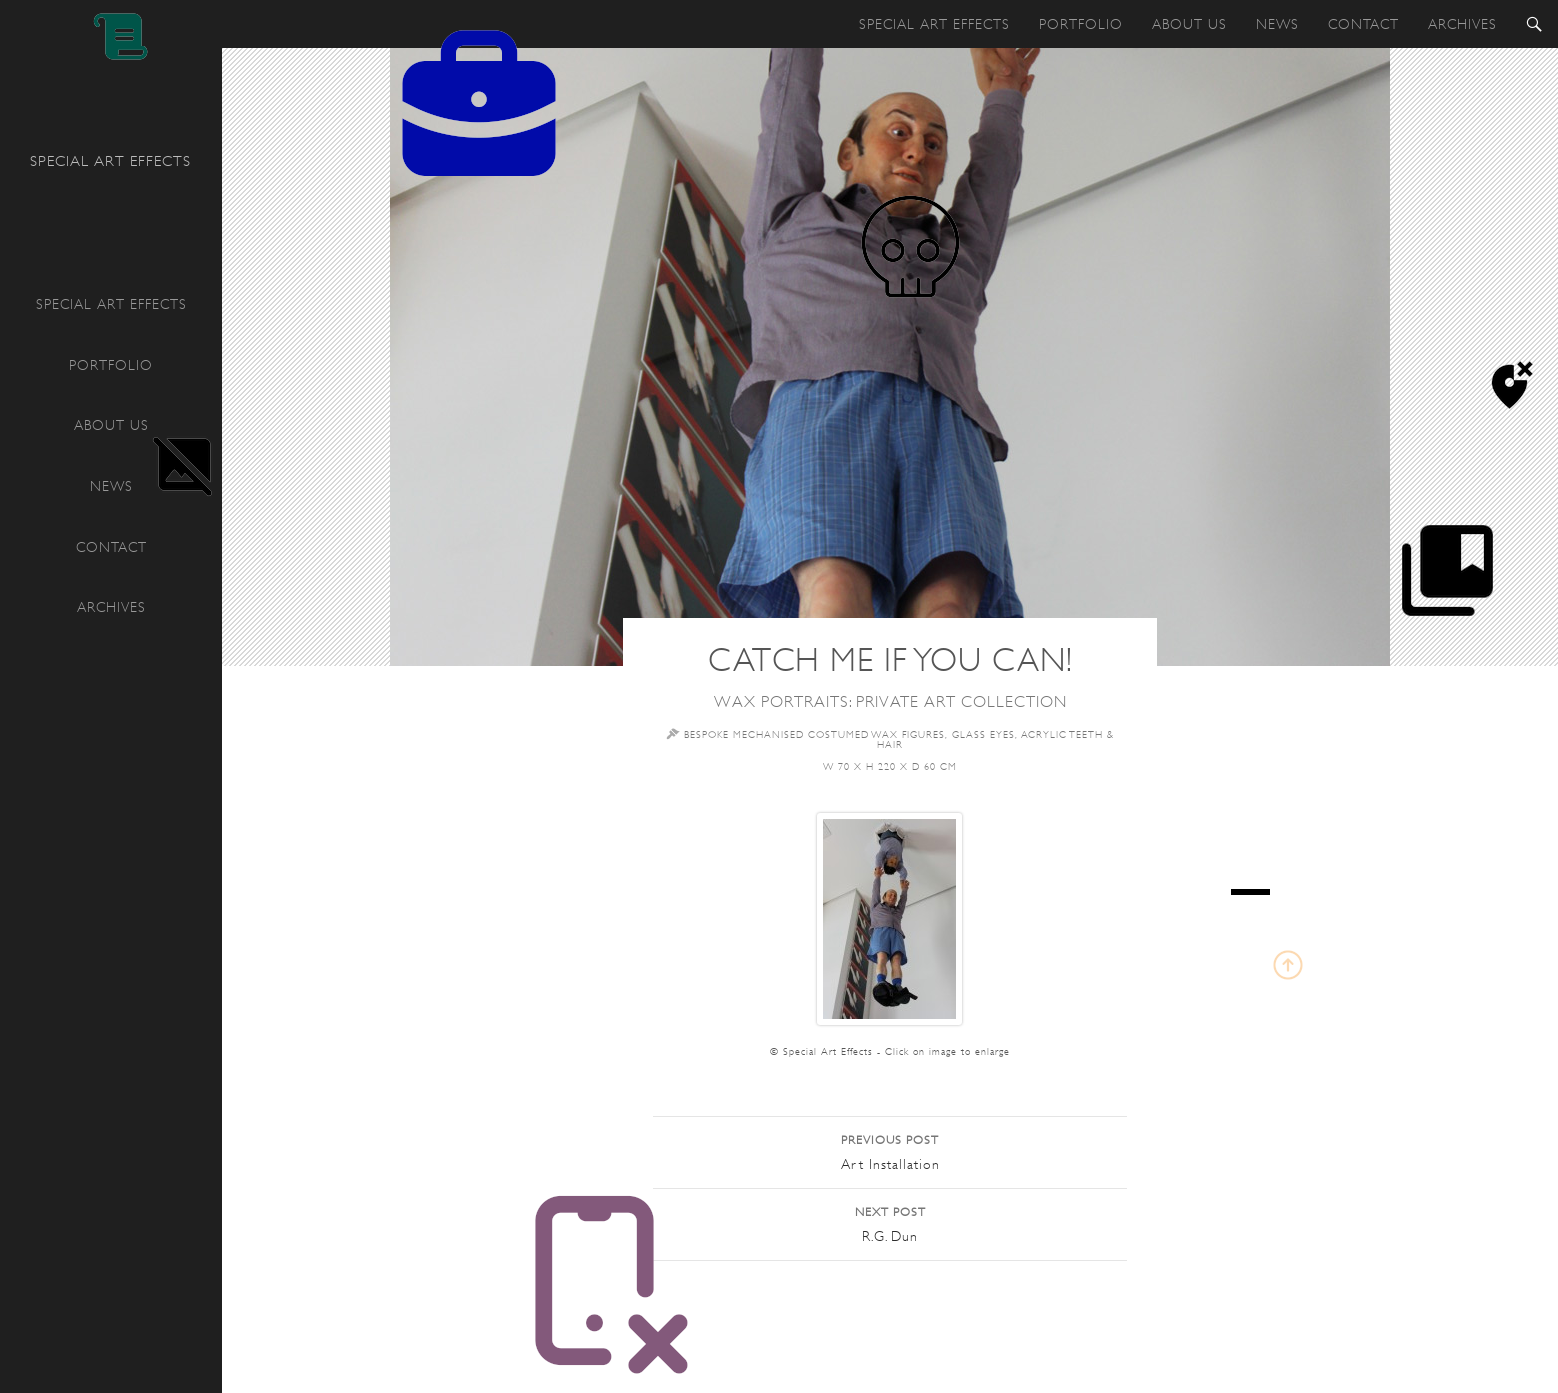  Describe the element at coordinates (594, 1280) in the screenshot. I see `disconnect mobile device` at that location.